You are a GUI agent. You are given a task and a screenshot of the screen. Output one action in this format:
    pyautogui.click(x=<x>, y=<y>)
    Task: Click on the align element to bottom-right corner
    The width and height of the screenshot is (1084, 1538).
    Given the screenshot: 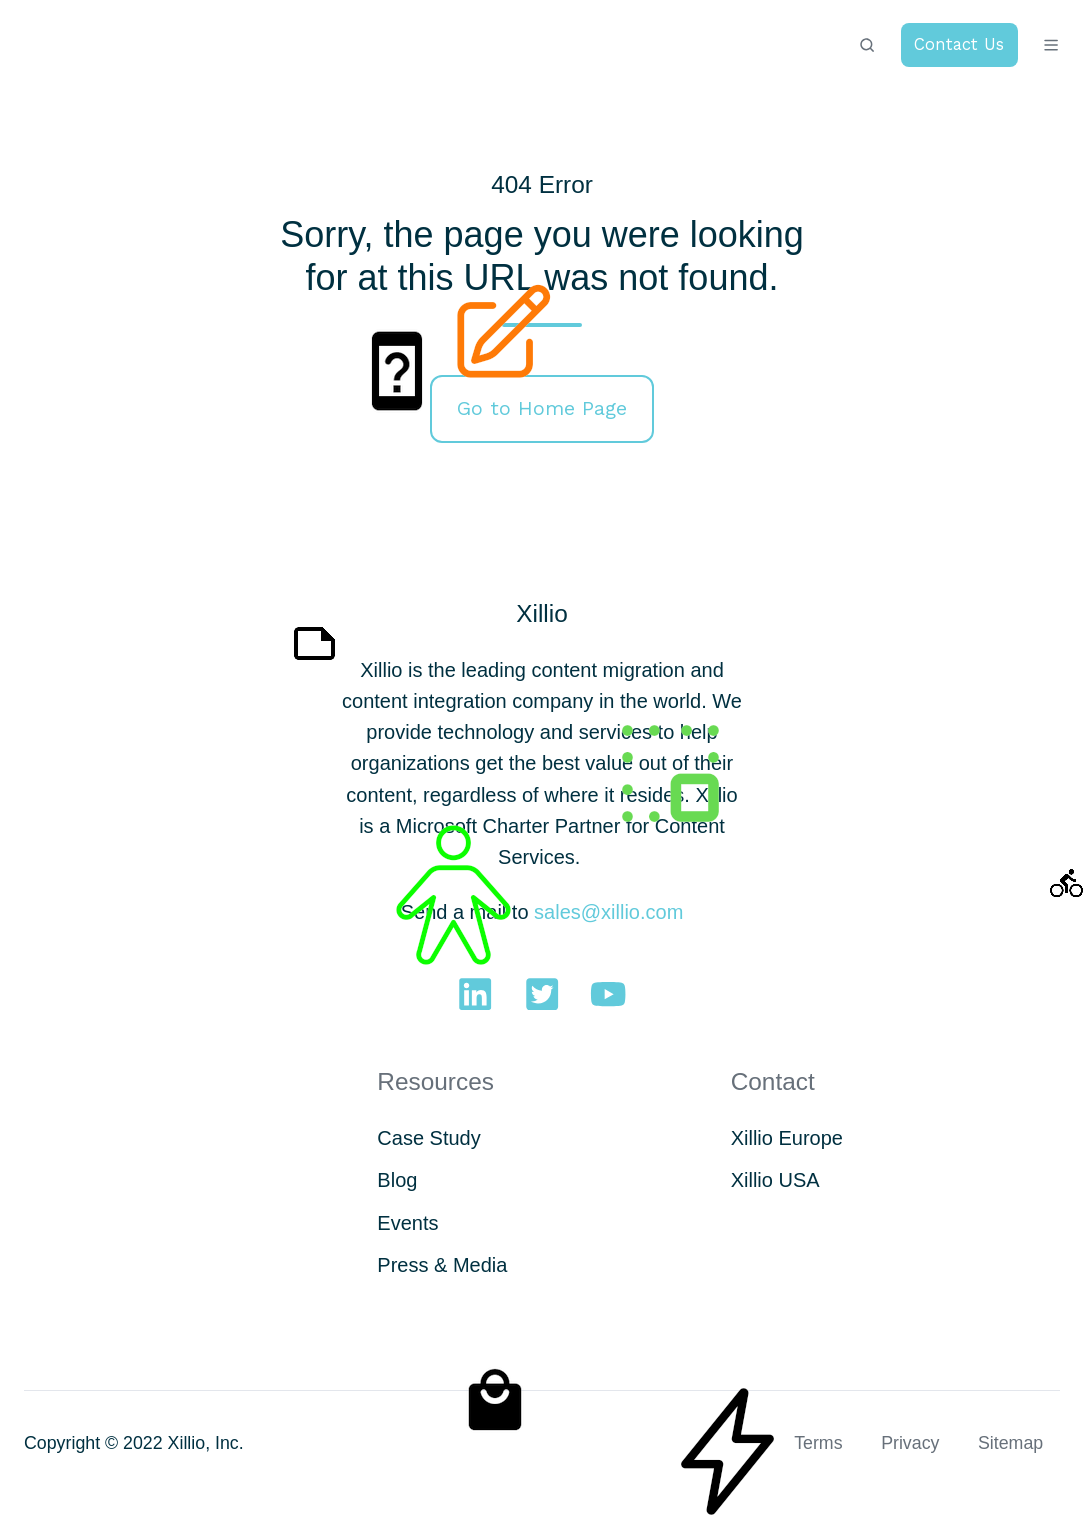 What is the action you would take?
    pyautogui.click(x=670, y=773)
    